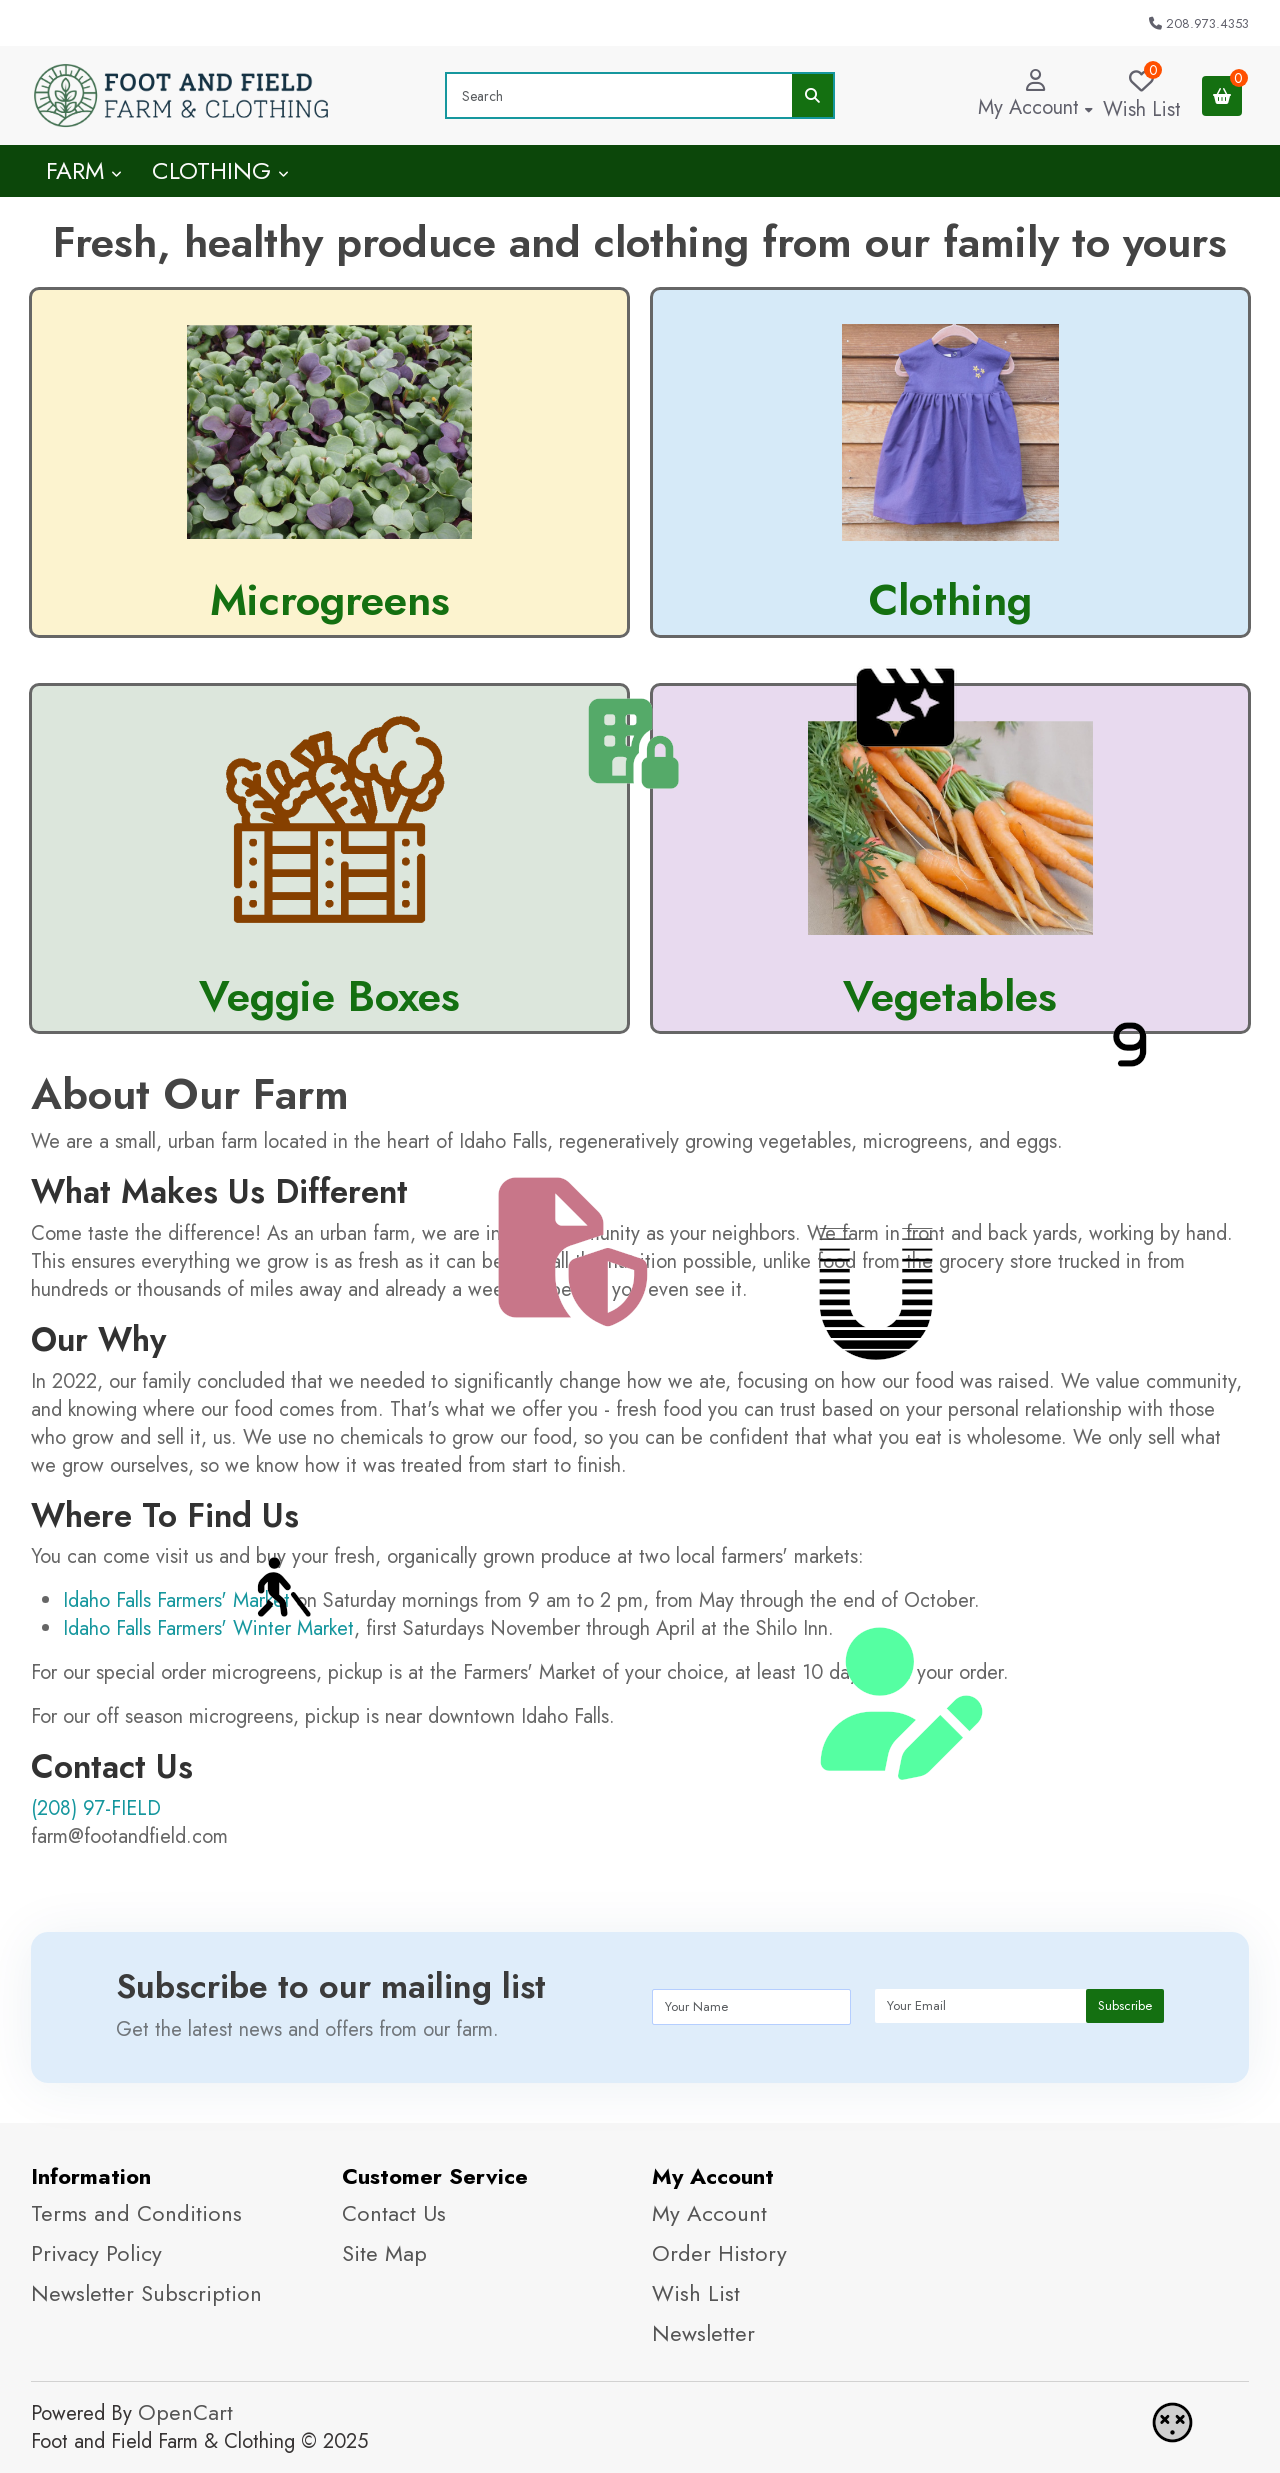  Describe the element at coordinates (905, 707) in the screenshot. I see `apply visual effects or filters to a video` at that location.